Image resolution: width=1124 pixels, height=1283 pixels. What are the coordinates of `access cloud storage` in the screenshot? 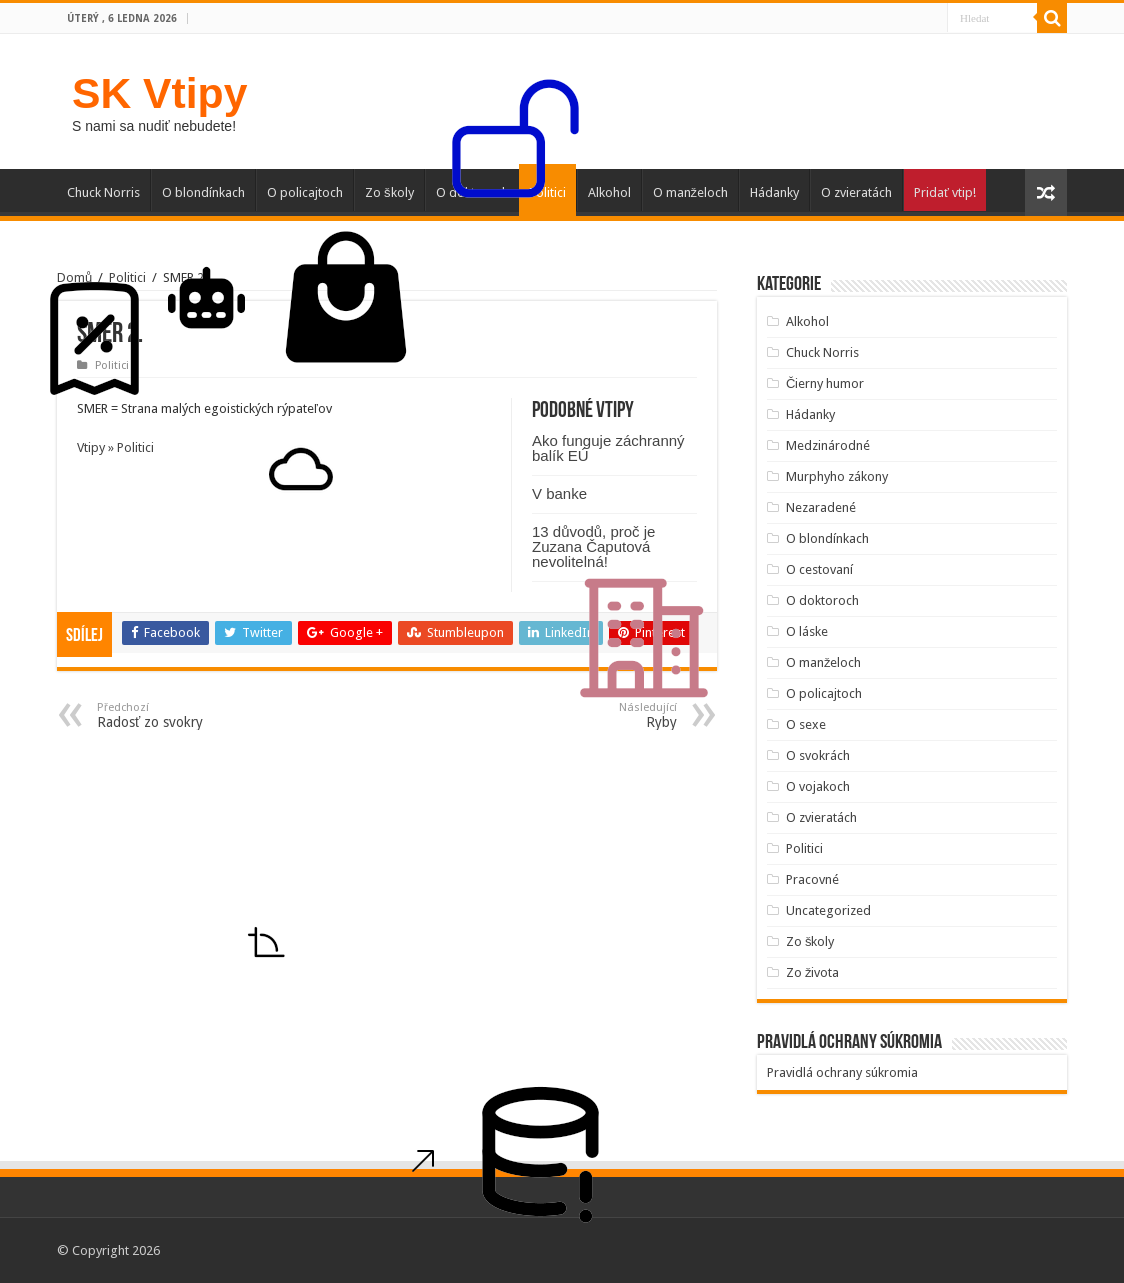 It's located at (301, 469).